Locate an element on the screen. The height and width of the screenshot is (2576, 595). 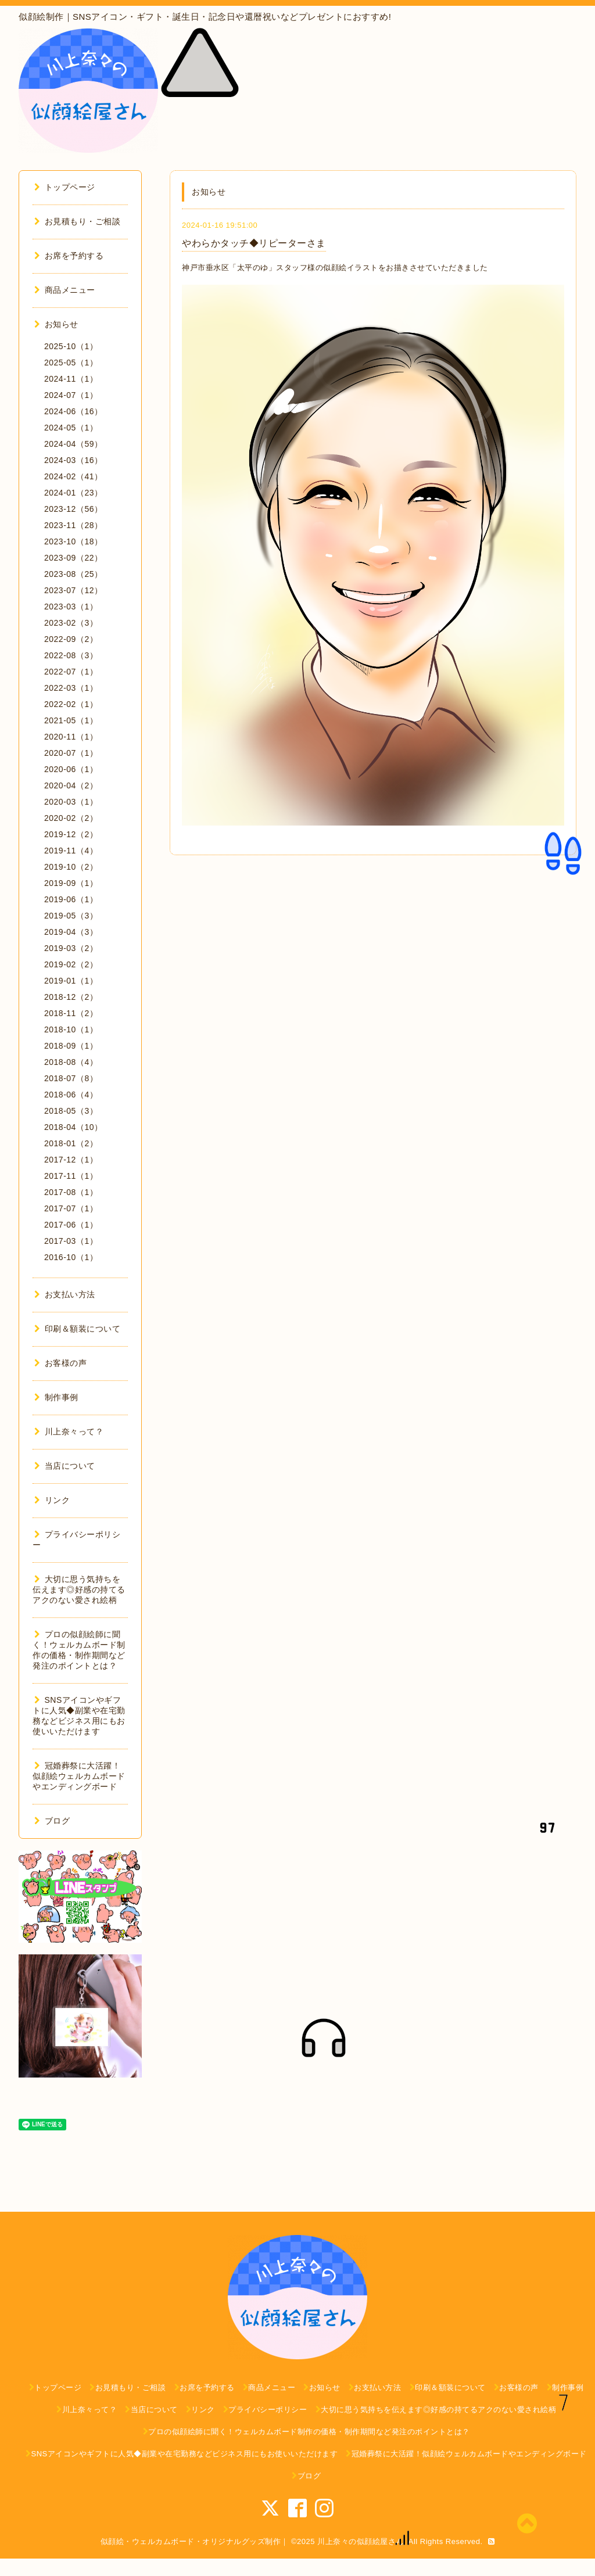
displays the number 97 as a badge or counter is located at coordinates (547, 1828).